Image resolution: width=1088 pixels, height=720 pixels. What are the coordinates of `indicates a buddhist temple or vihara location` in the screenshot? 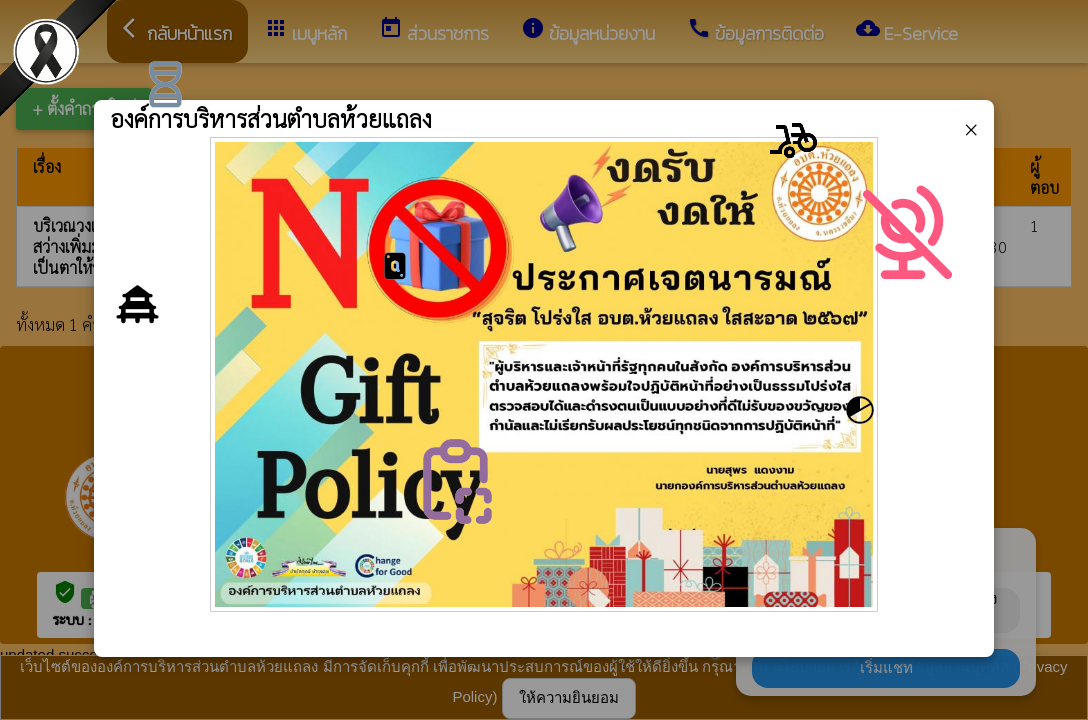 It's located at (137, 304).